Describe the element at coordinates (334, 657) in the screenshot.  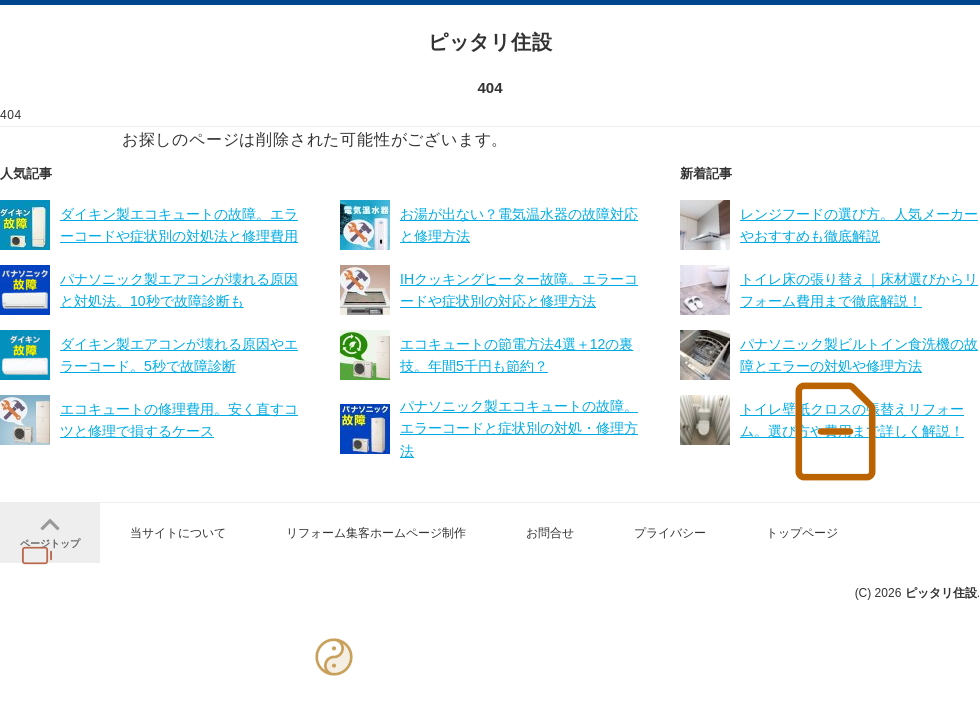
I see `toggle balance or harmony mode` at that location.